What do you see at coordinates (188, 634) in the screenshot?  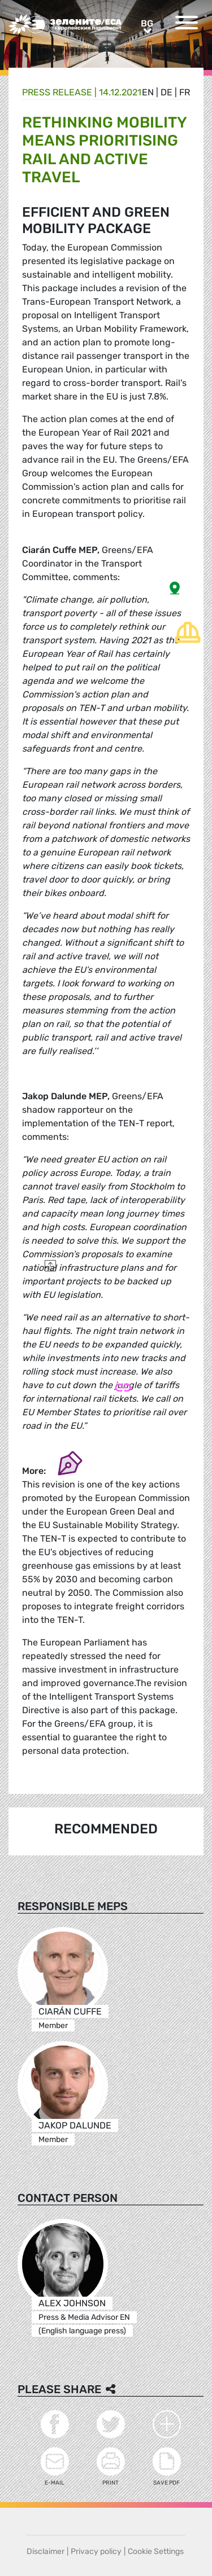 I see `access construction or work site settings` at bounding box center [188, 634].